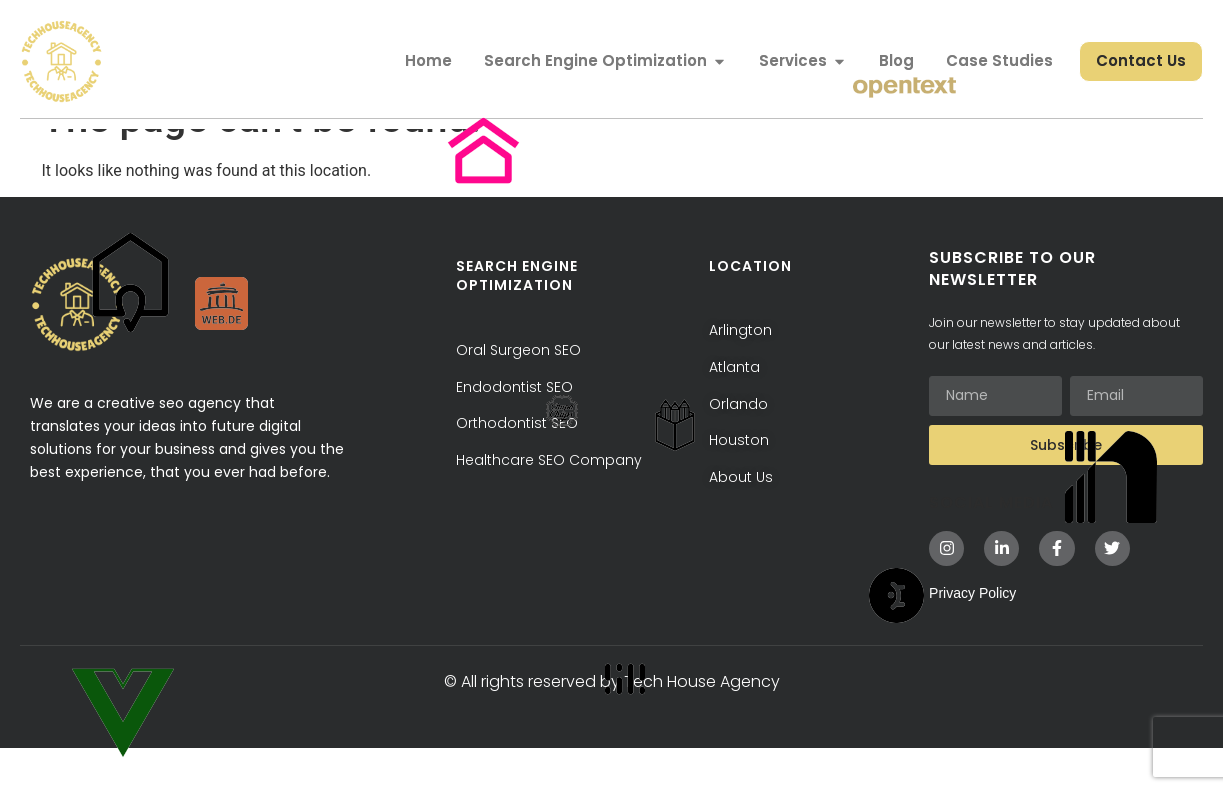 Image resolution: width=1223 pixels, height=791 pixels. I want to click on Vue.js framework logo, so click(123, 713).